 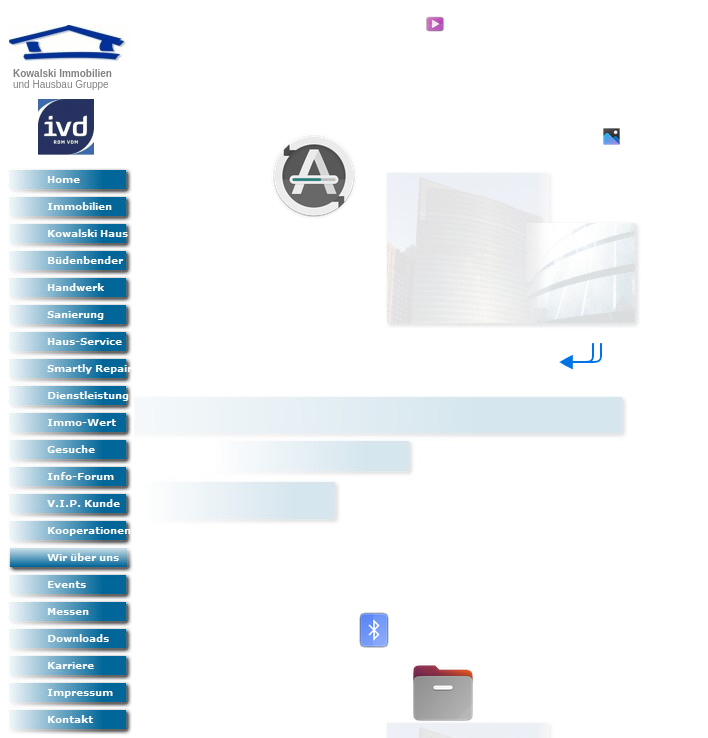 I want to click on reply to all recipients of an email, so click(x=580, y=353).